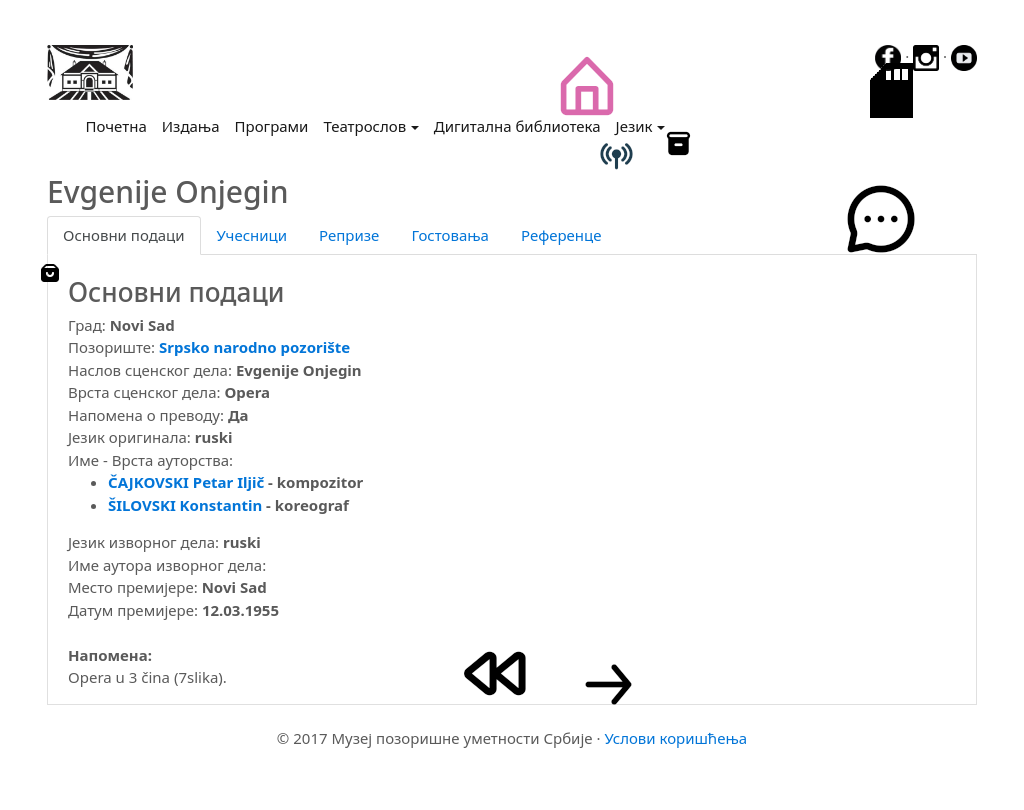  I want to click on access radio or audio streaming, so click(616, 155).